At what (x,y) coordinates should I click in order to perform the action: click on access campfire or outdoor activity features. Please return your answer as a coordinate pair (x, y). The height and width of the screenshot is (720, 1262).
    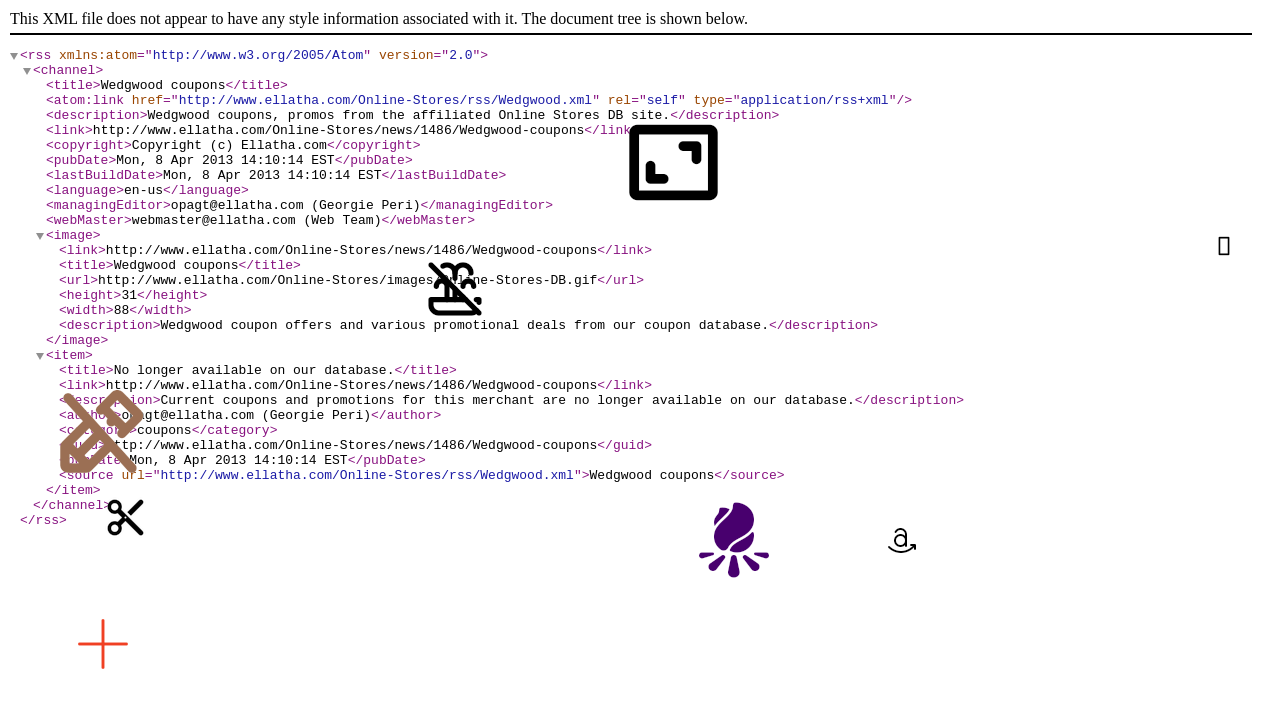
    Looking at the image, I should click on (734, 540).